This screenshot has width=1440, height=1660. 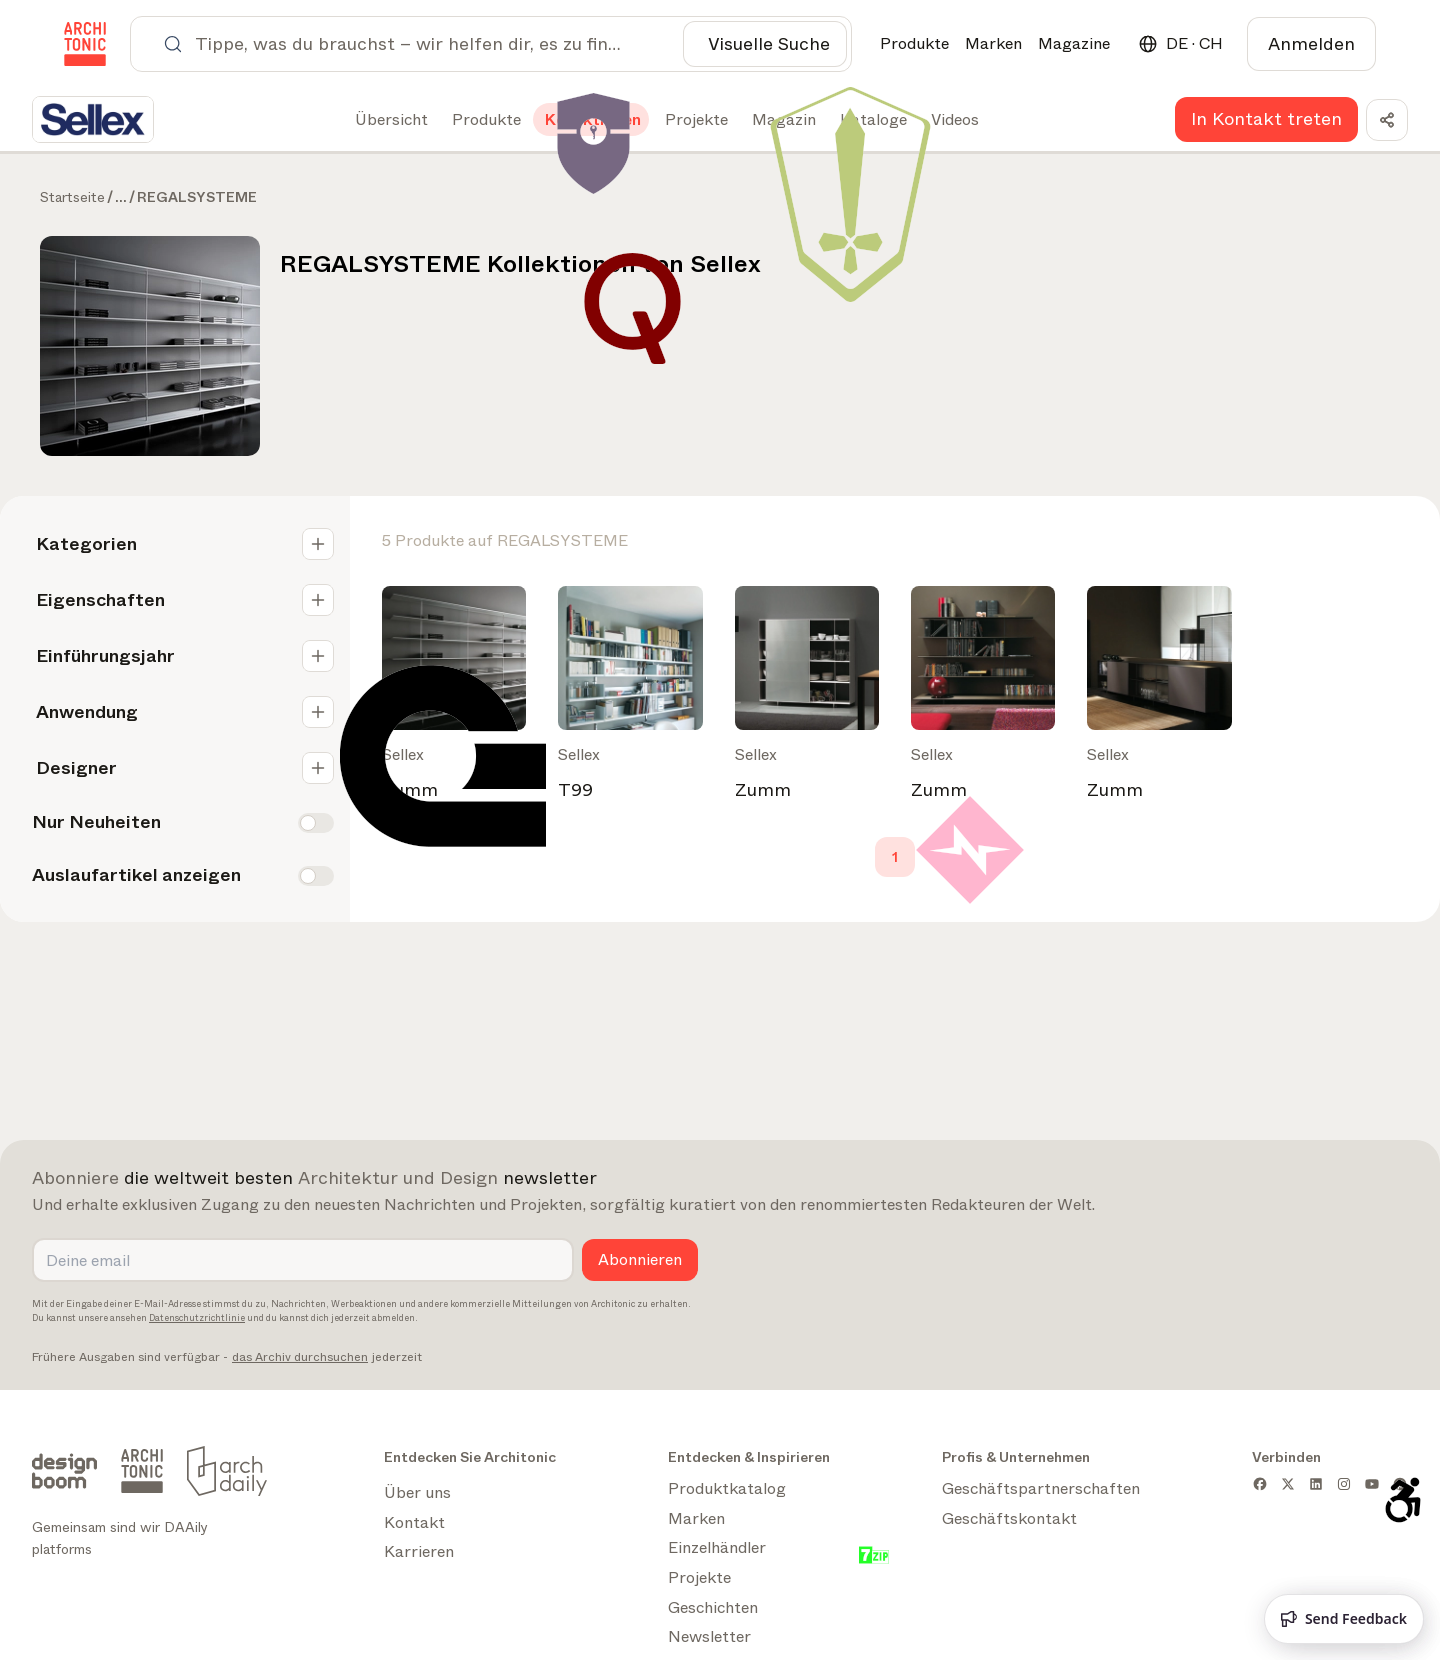 What do you see at coordinates (970, 850) in the screenshot?
I see `normalize.css library logo` at bounding box center [970, 850].